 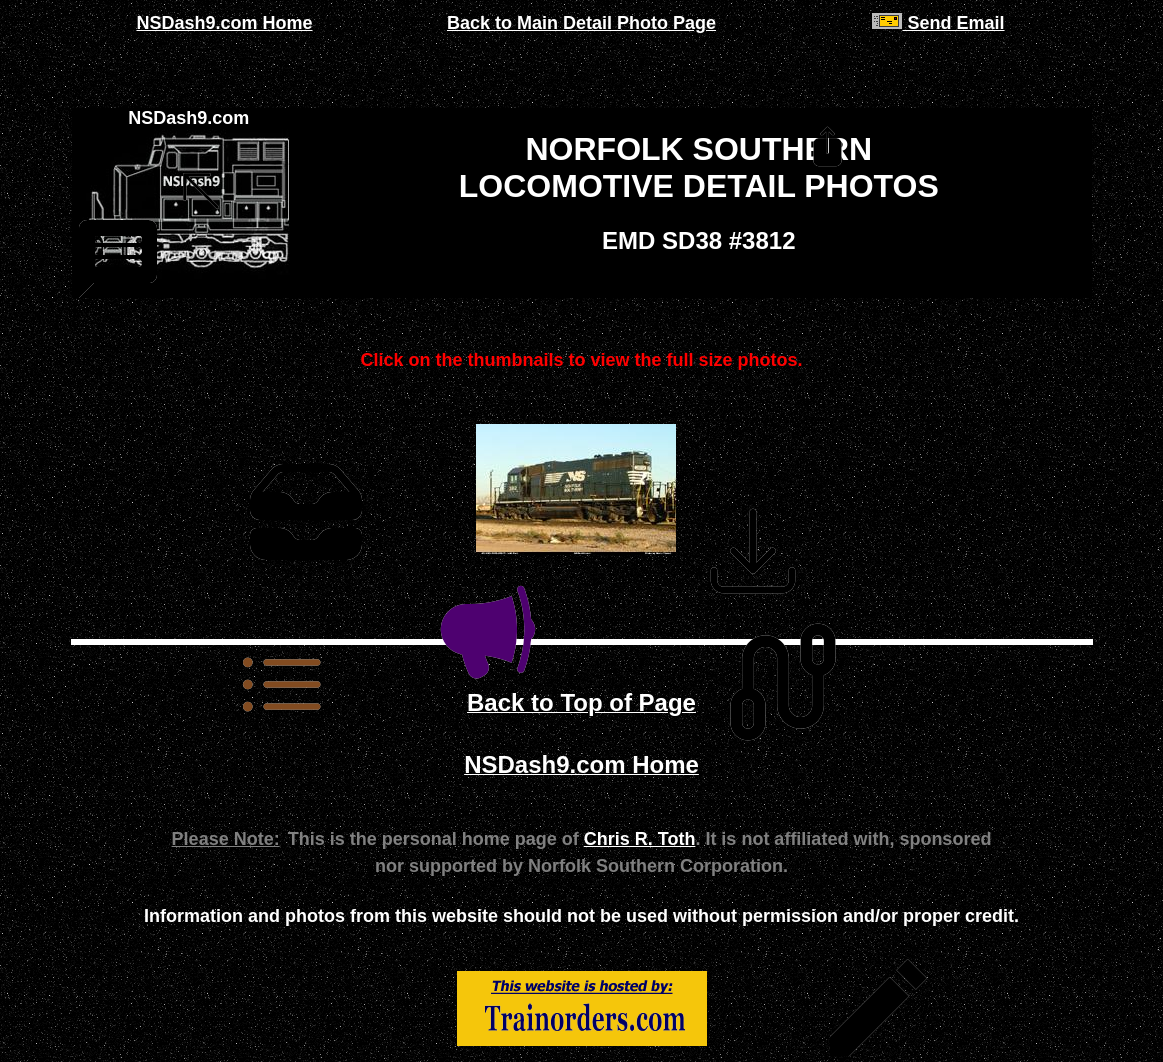 I want to click on access jump rope workout or exercise, so click(x=783, y=682).